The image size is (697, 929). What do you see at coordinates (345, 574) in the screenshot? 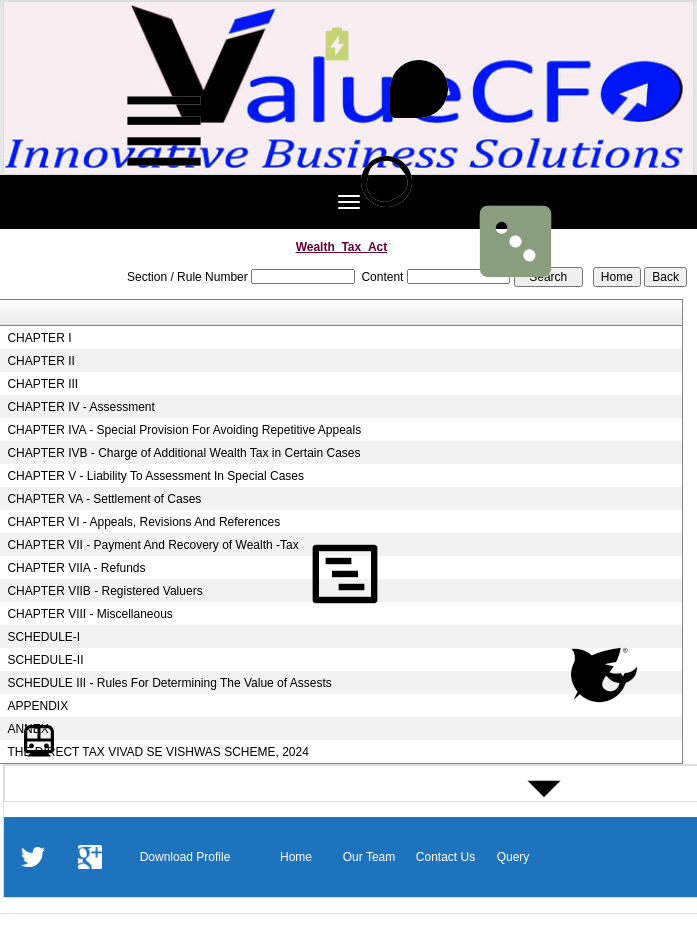
I see `switch to timeline view` at bounding box center [345, 574].